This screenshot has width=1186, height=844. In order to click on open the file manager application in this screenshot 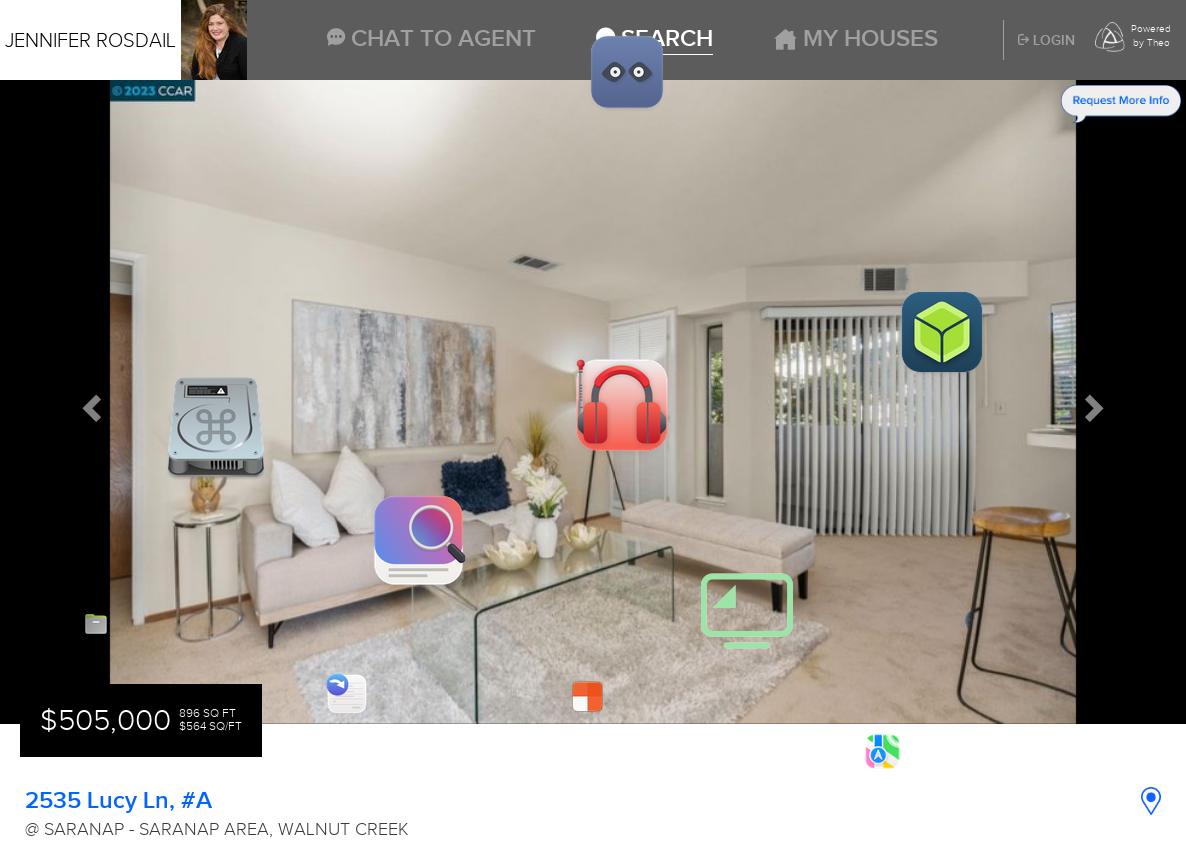, I will do `click(96, 624)`.